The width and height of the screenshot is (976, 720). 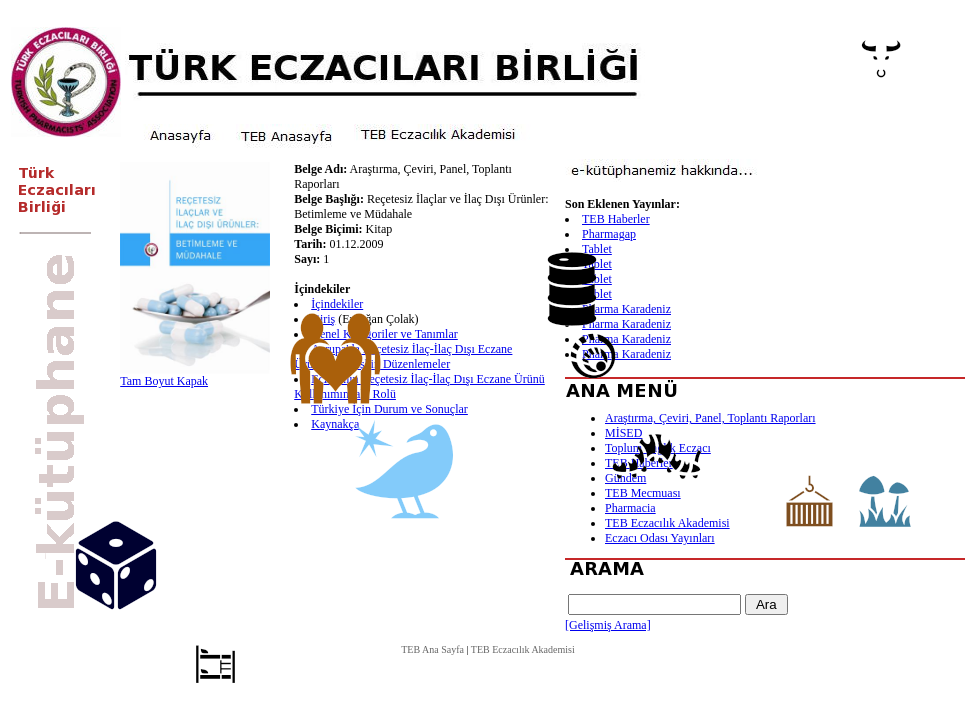 What do you see at coordinates (881, 59) in the screenshot?
I see `represents a bull or taurus zodiac sign` at bounding box center [881, 59].